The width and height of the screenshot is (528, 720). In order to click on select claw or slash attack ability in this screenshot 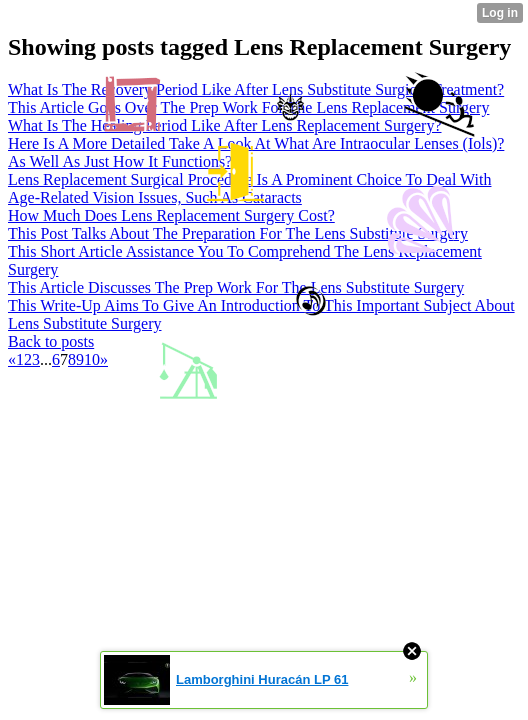, I will do `click(421, 220)`.